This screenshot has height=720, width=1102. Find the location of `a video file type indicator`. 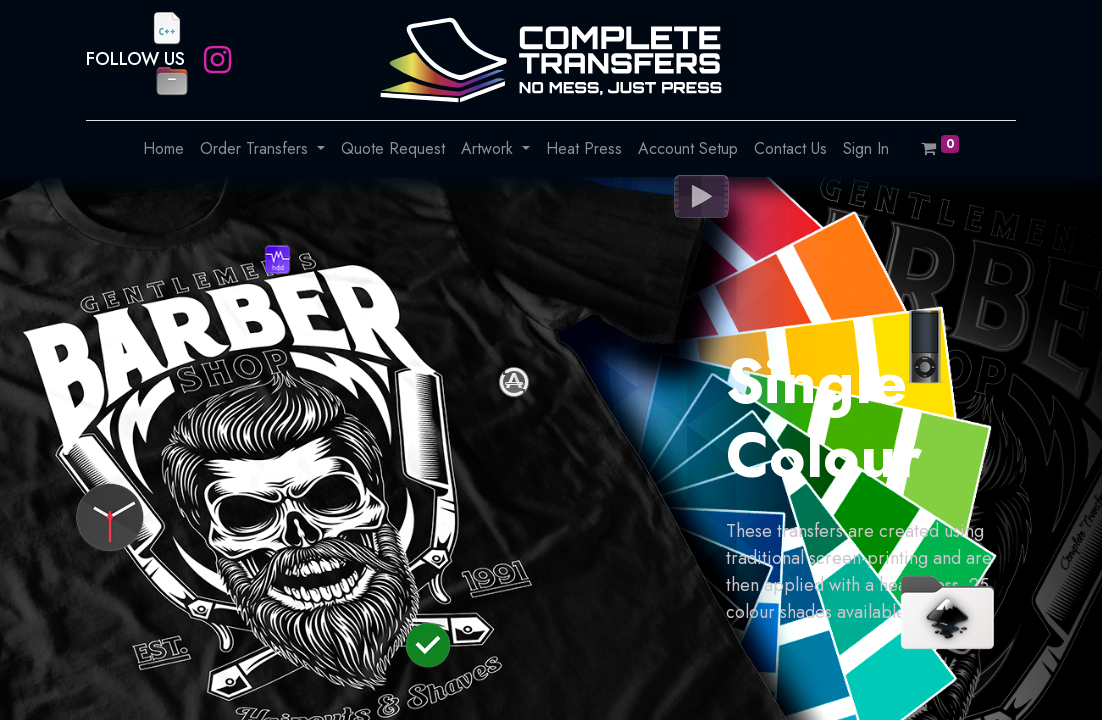

a video file type indicator is located at coordinates (701, 192).